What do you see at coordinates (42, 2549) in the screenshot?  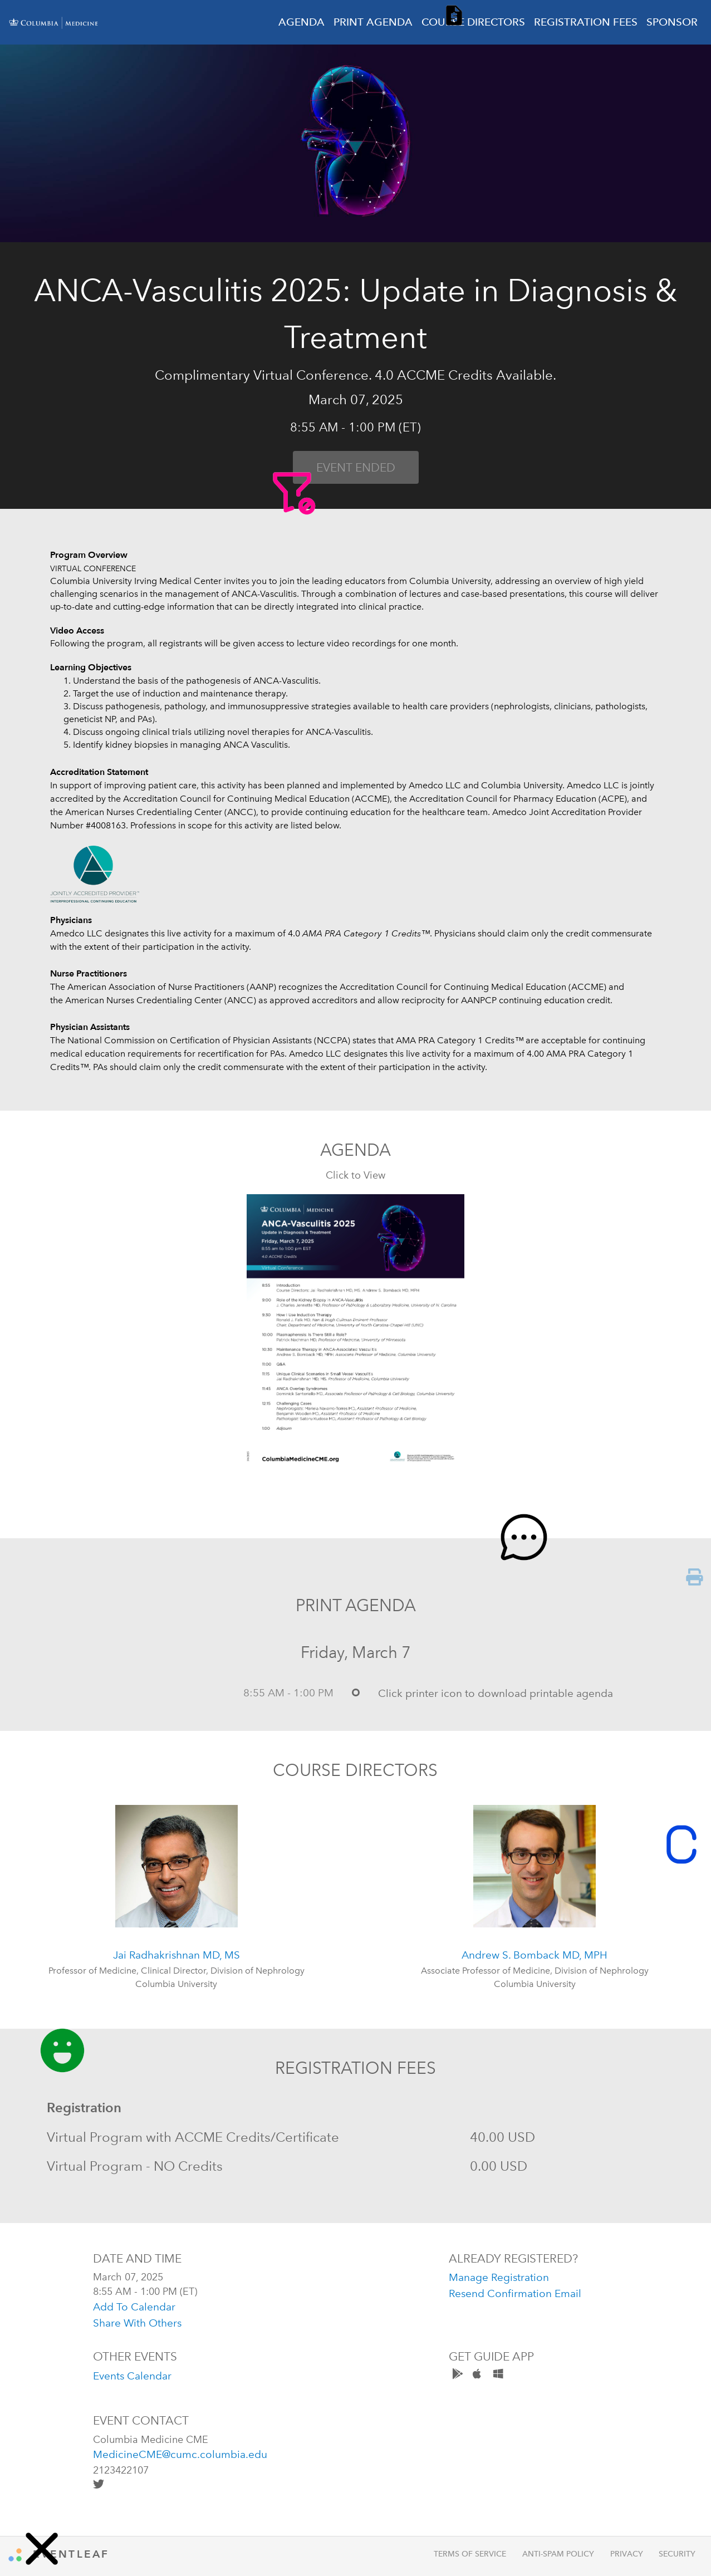 I see `close or dismiss a dialog` at bounding box center [42, 2549].